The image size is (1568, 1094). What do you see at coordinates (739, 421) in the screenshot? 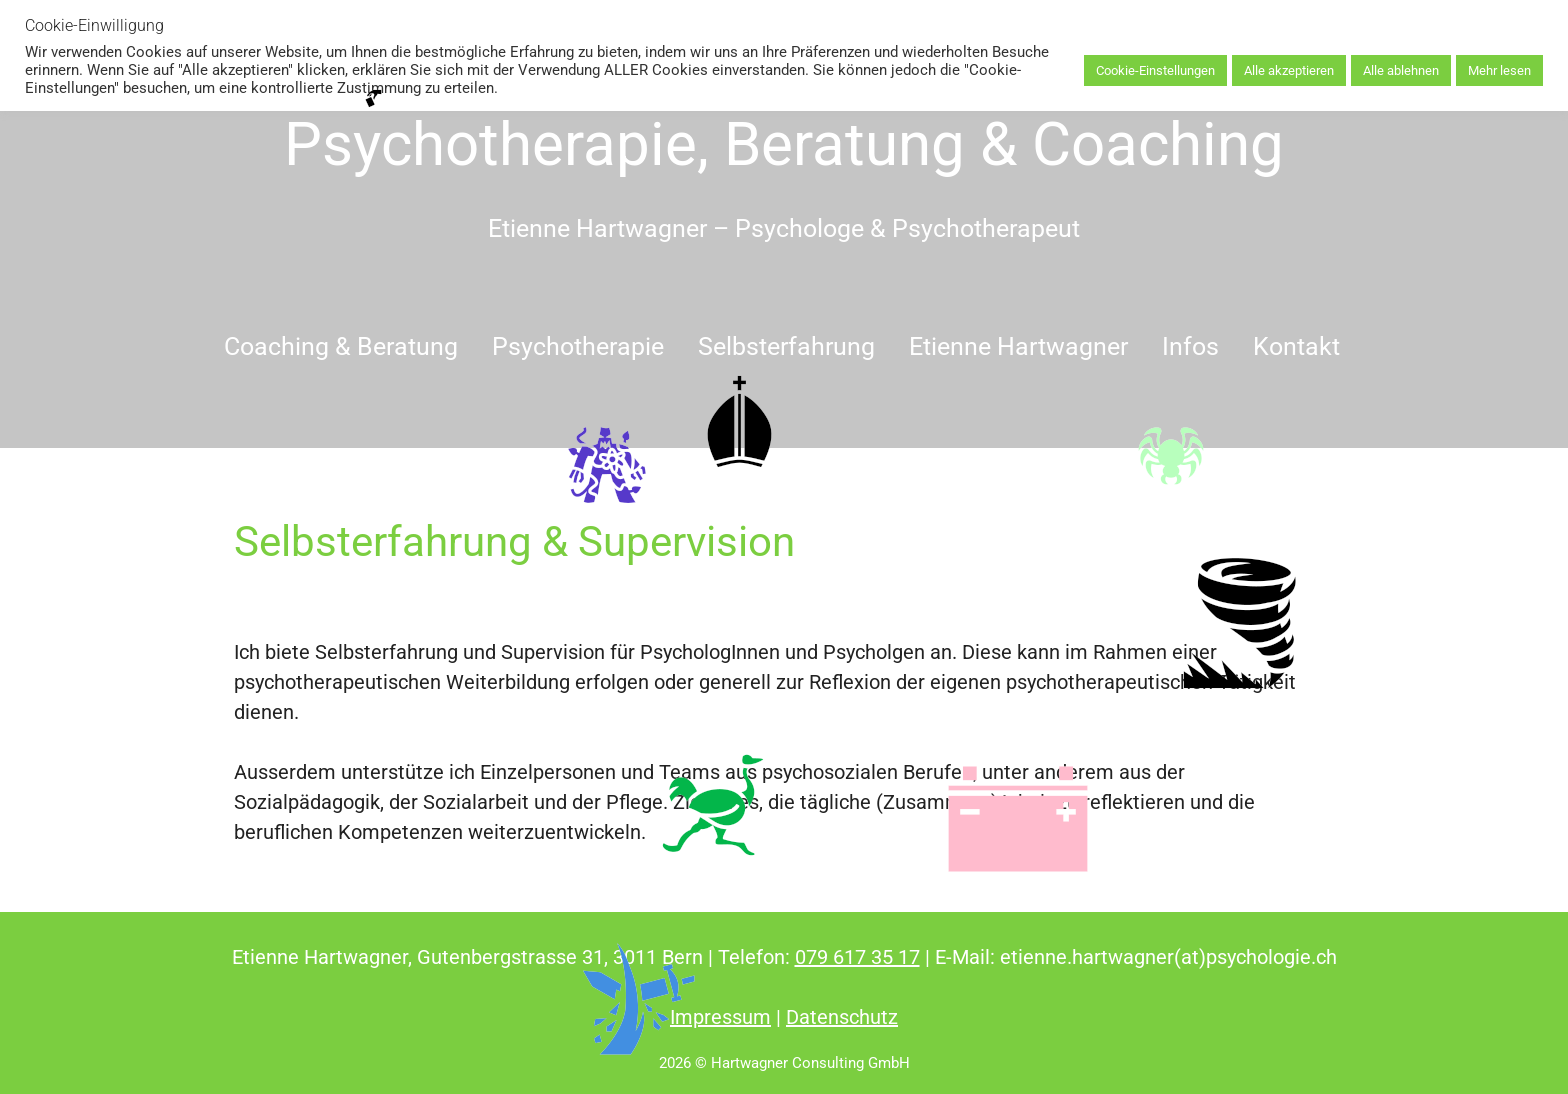
I see `indicates religious or papal content` at bounding box center [739, 421].